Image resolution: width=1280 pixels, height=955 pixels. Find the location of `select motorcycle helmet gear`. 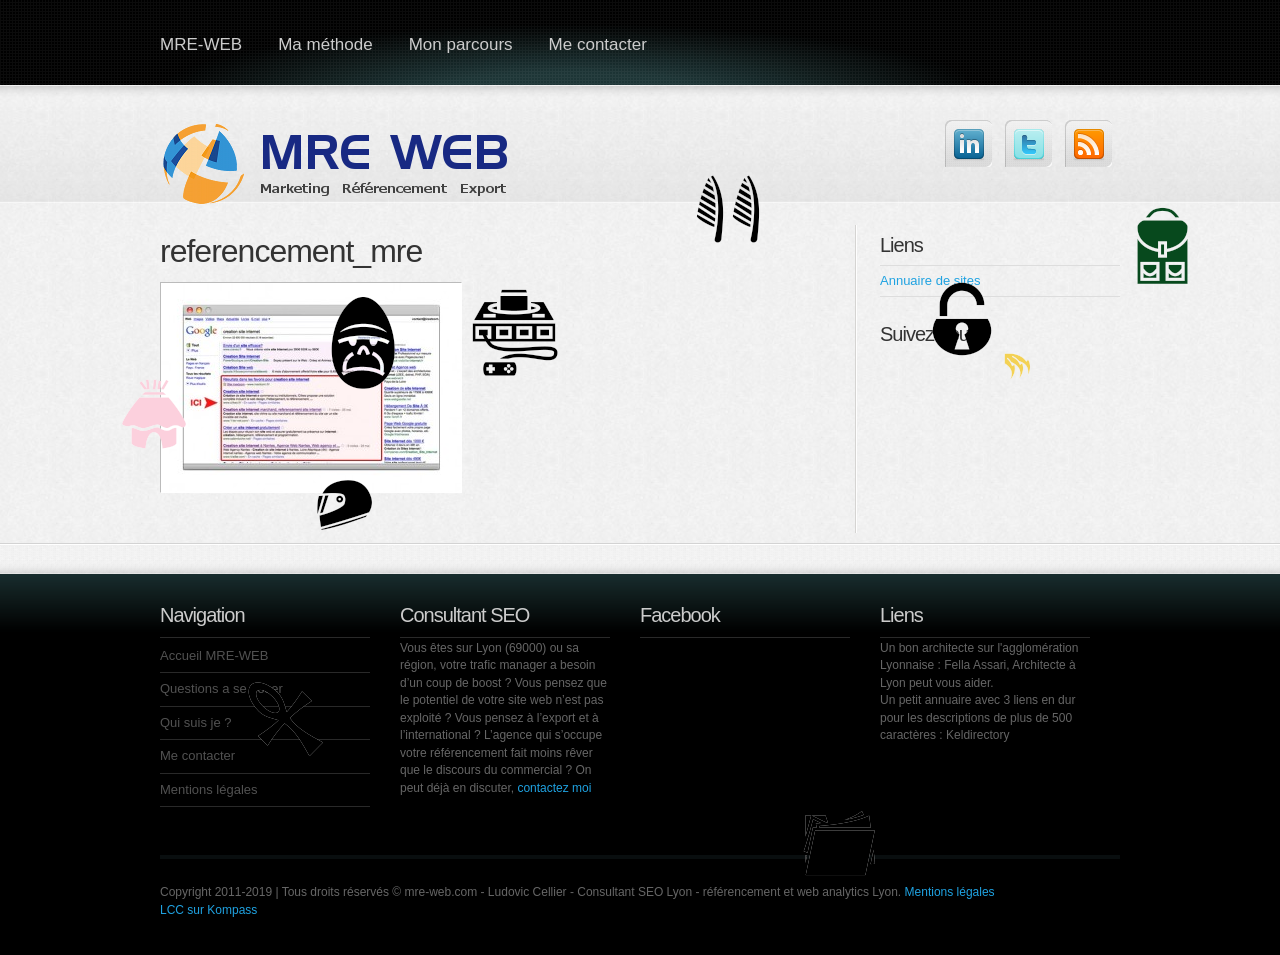

select motorcycle helmet gear is located at coordinates (343, 504).